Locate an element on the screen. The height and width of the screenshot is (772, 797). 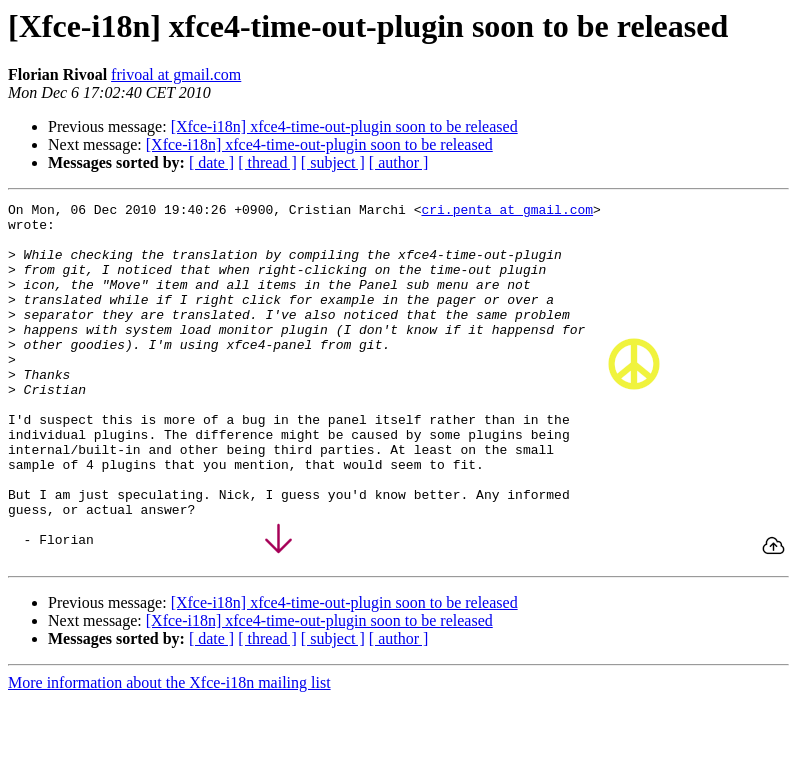
indicates a peaceful or non-violent state is located at coordinates (634, 364).